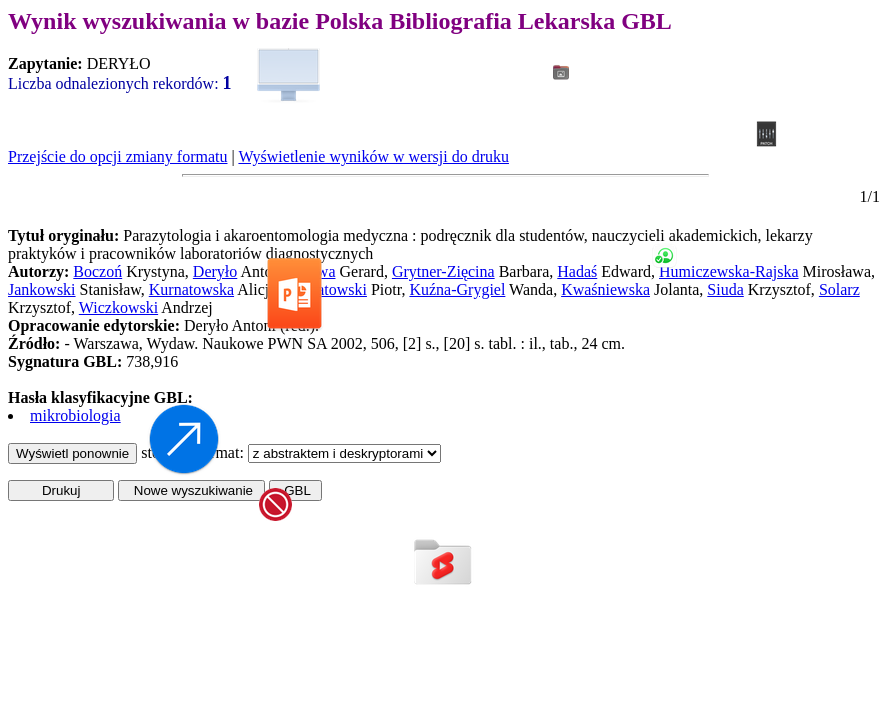 This screenshot has height=720, width=891. I want to click on delete or remove selected item, so click(275, 504).